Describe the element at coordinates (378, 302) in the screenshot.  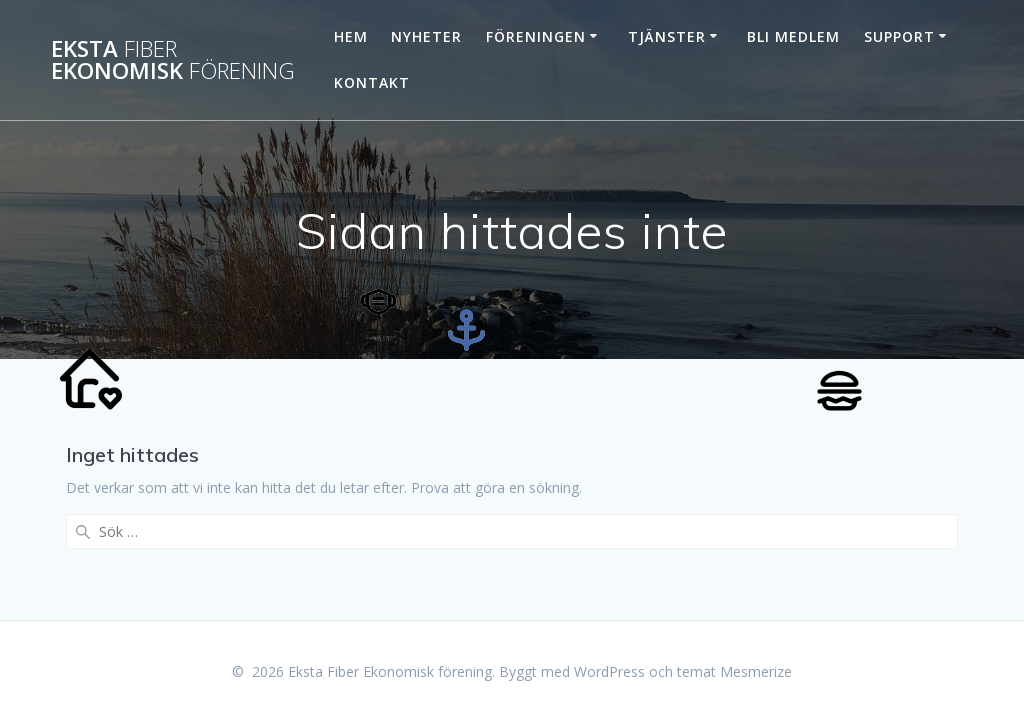
I see `indicates mask required or health safety guidelines` at that location.